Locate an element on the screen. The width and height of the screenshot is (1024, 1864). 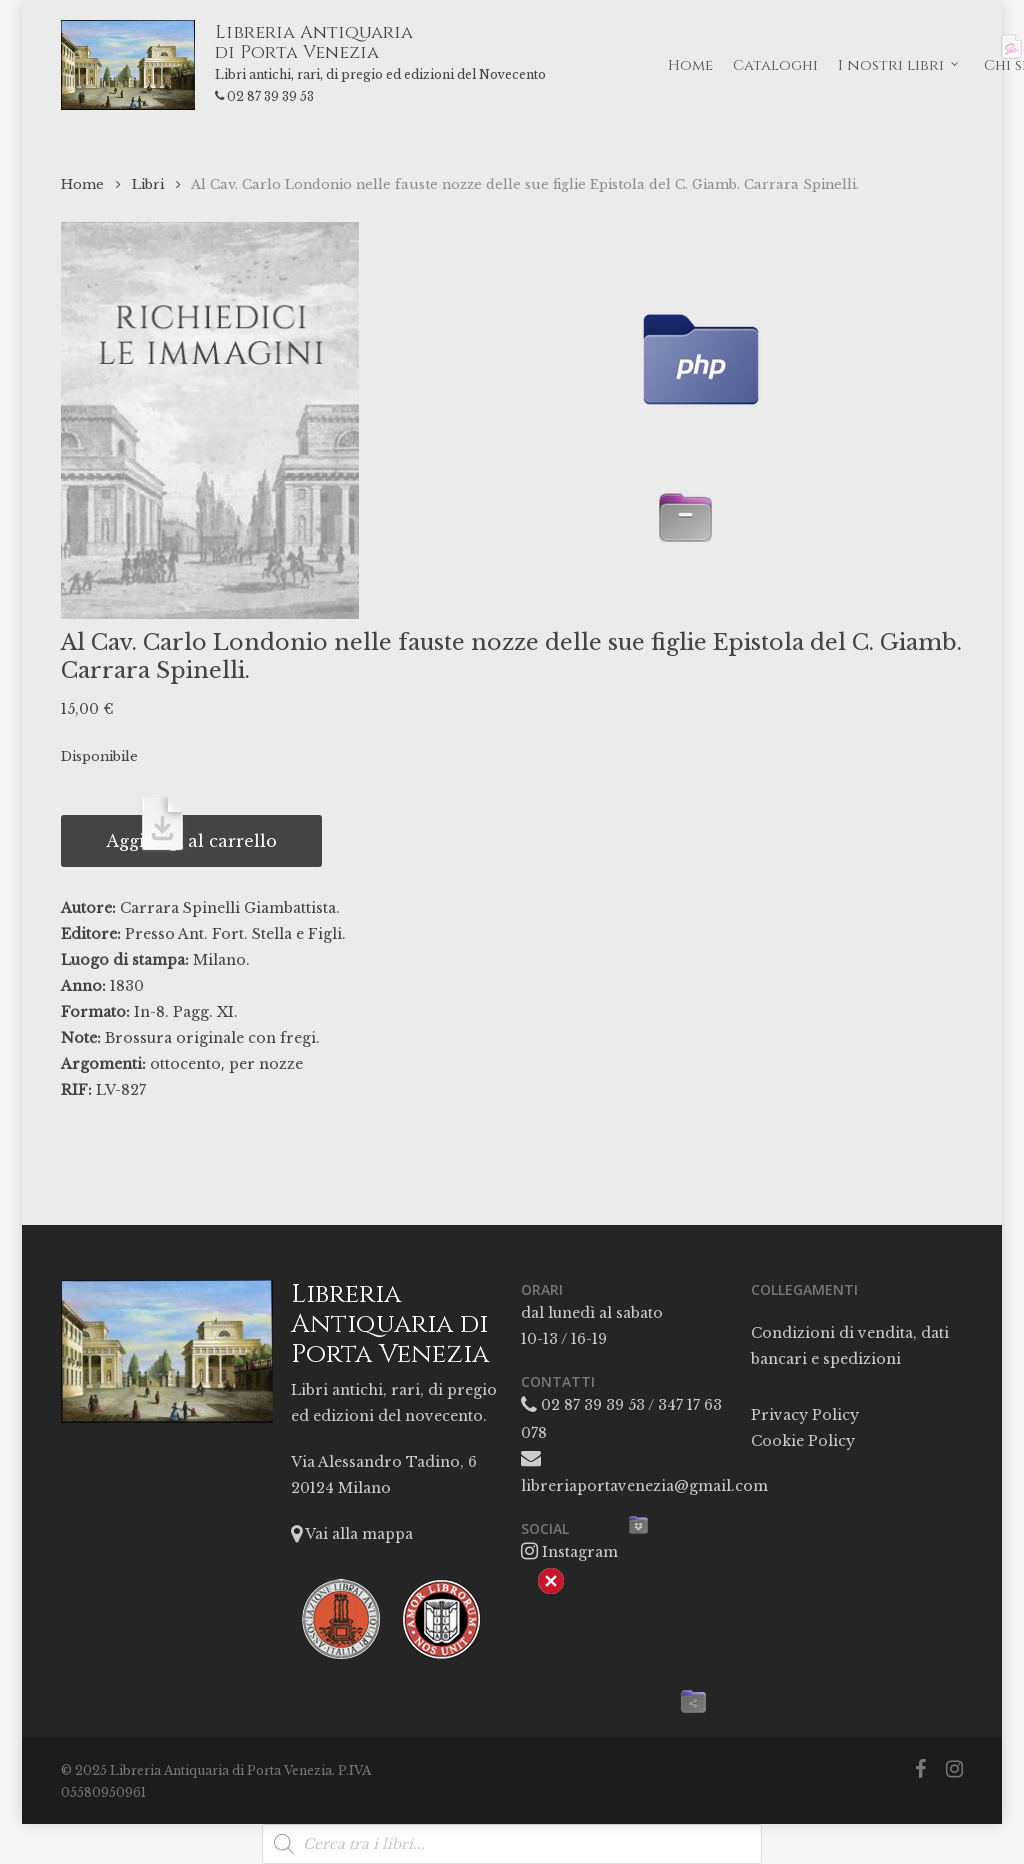
cancel the current action or operation is located at coordinates (551, 1581).